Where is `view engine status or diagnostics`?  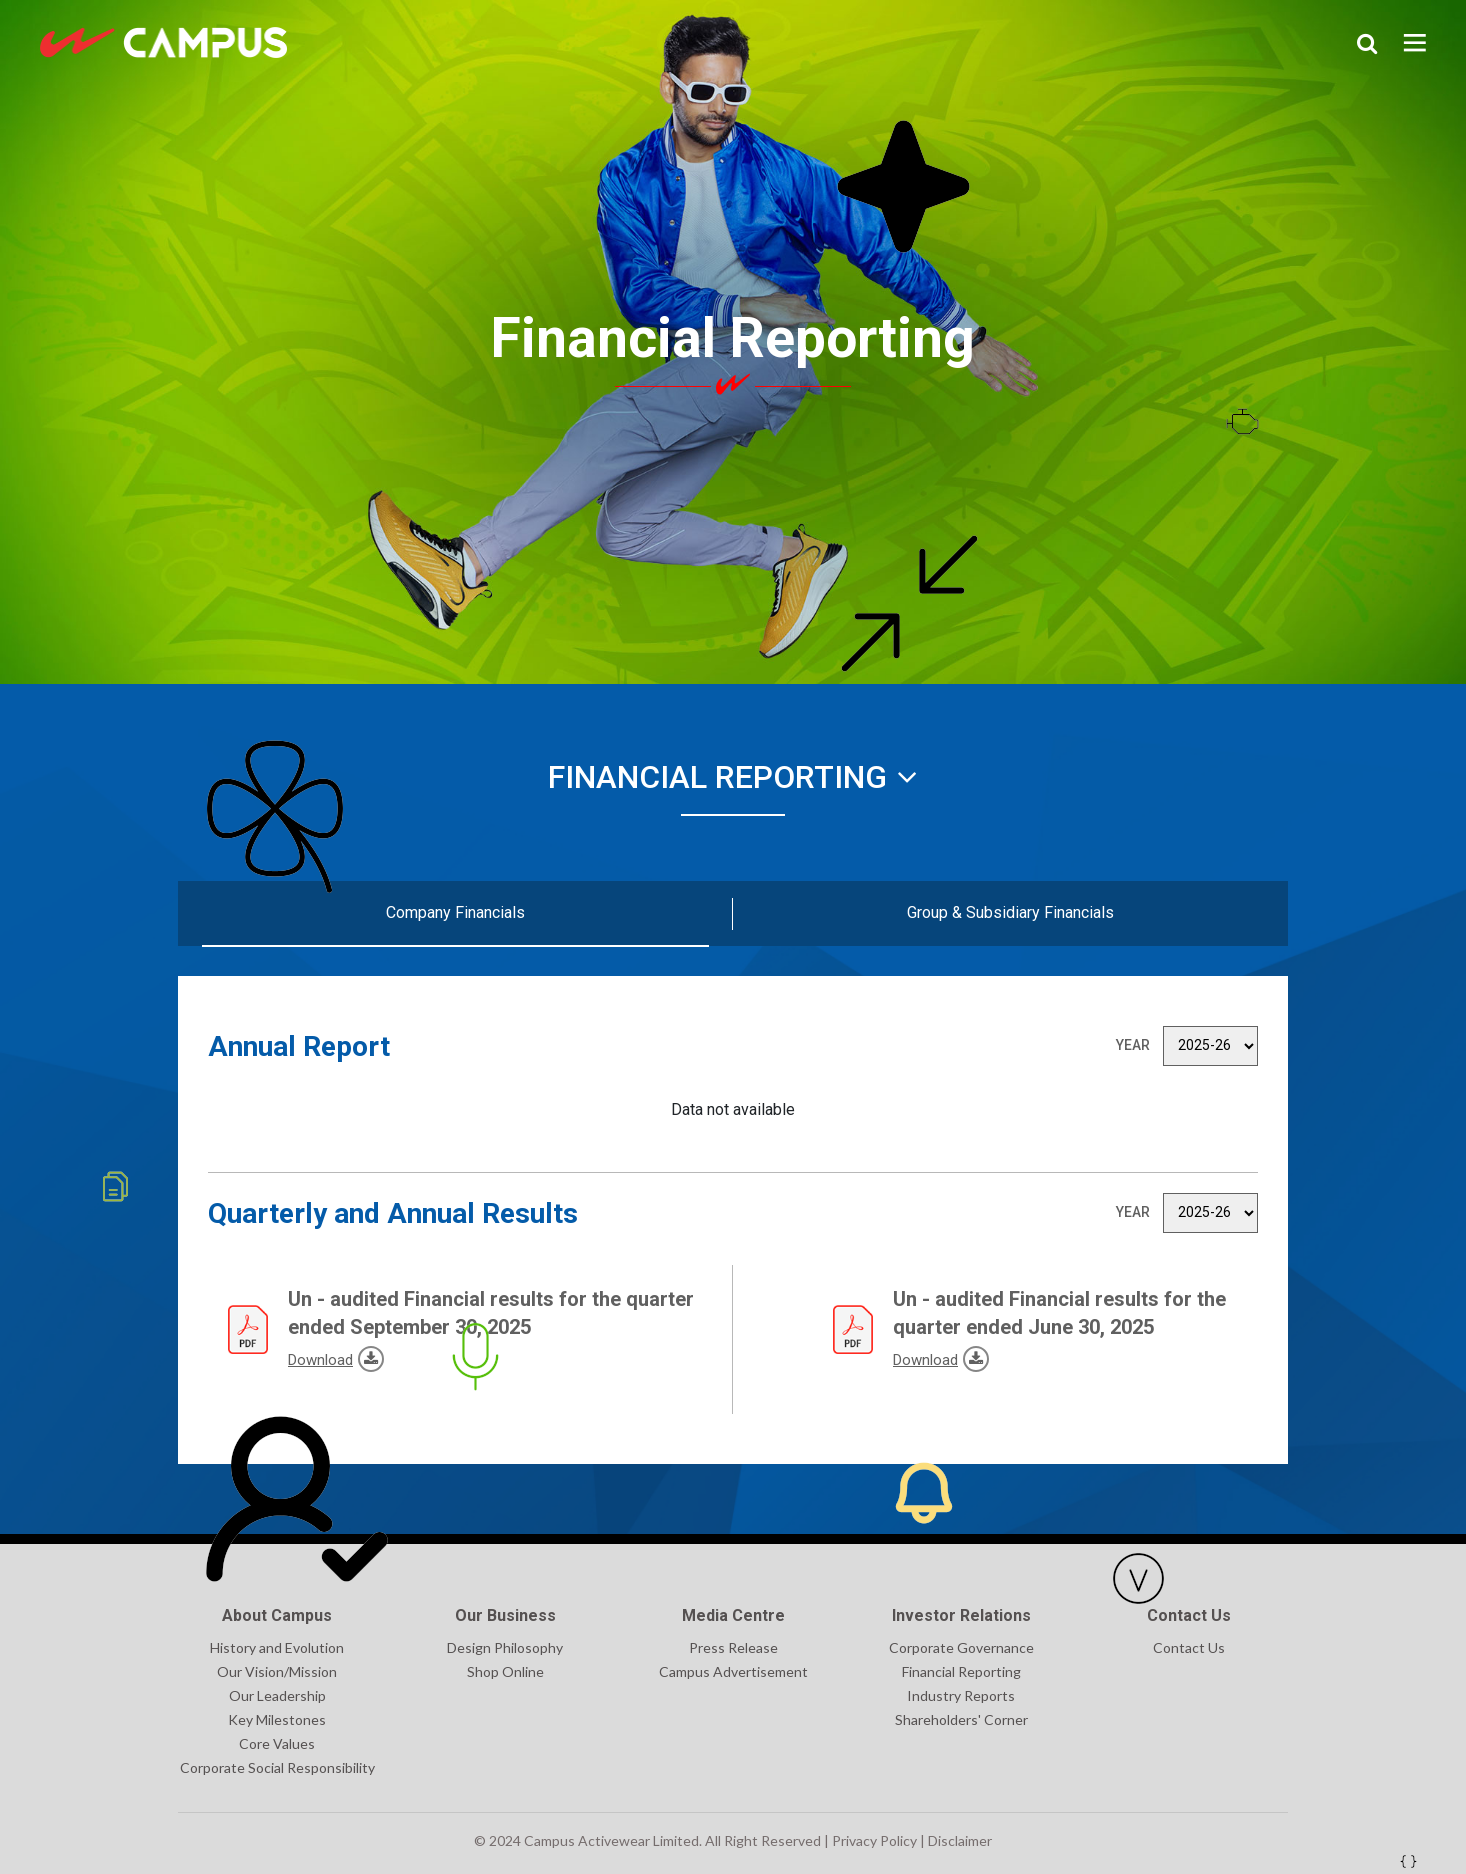 view engine status or diagnostics is located at coordinates (1242, 422).